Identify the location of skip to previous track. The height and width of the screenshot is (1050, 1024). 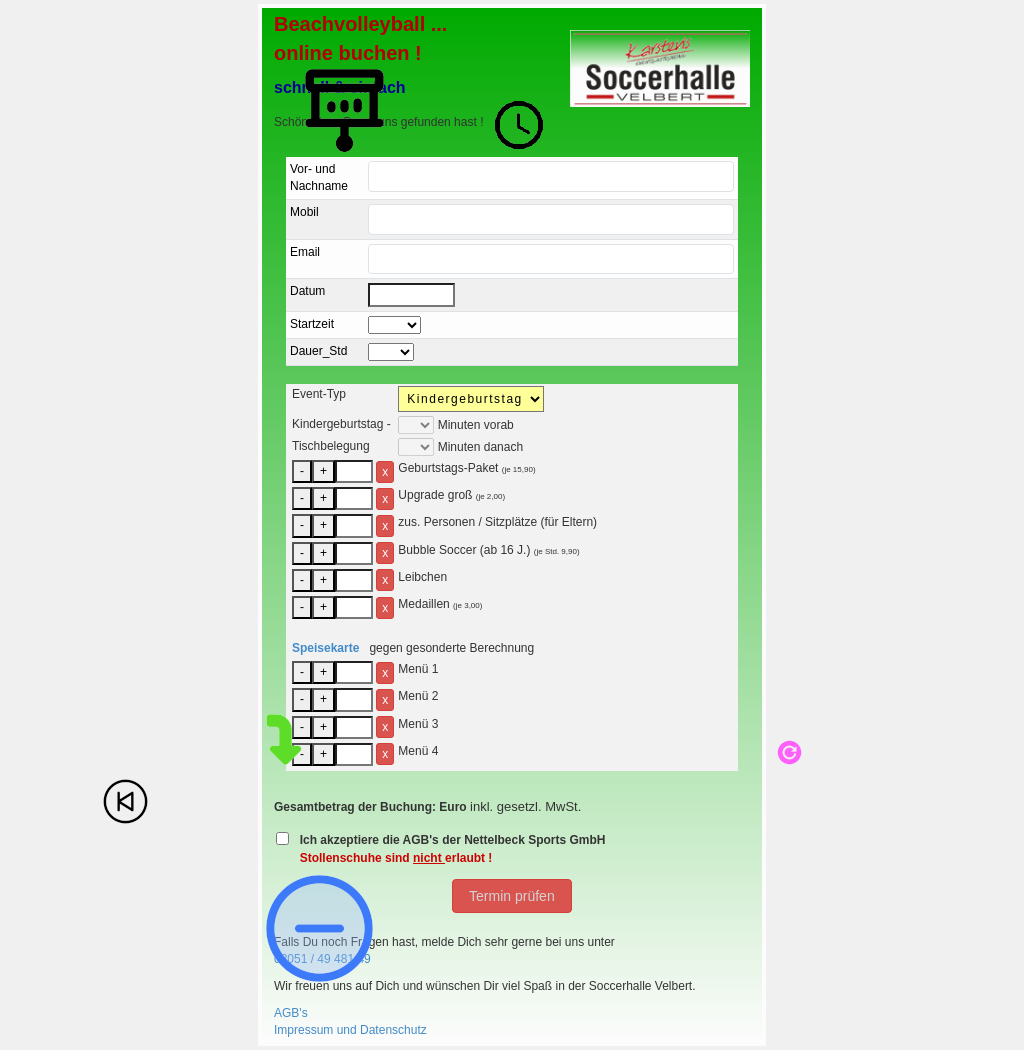
(125, 801).